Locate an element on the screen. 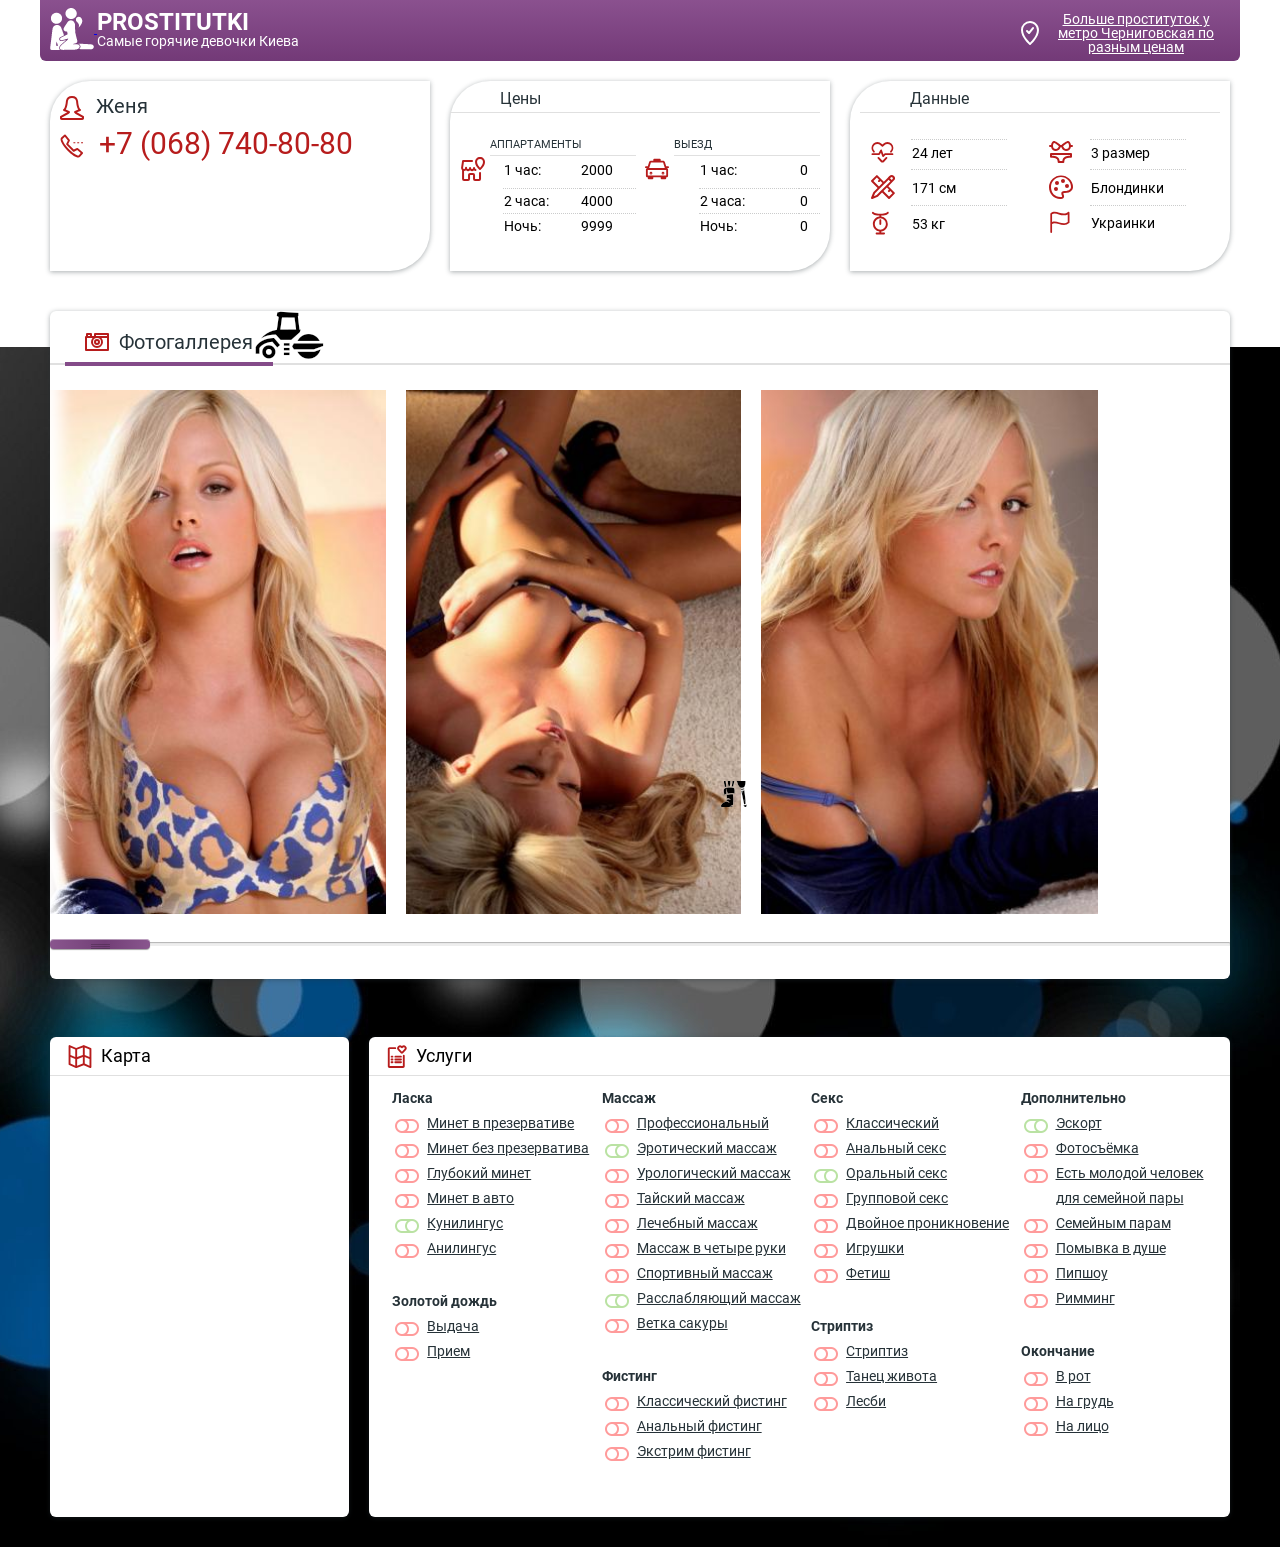 Image resolution: width=1280 pixels, height=1547 pixels. construction or road building category is located at coordinates (289, 332).